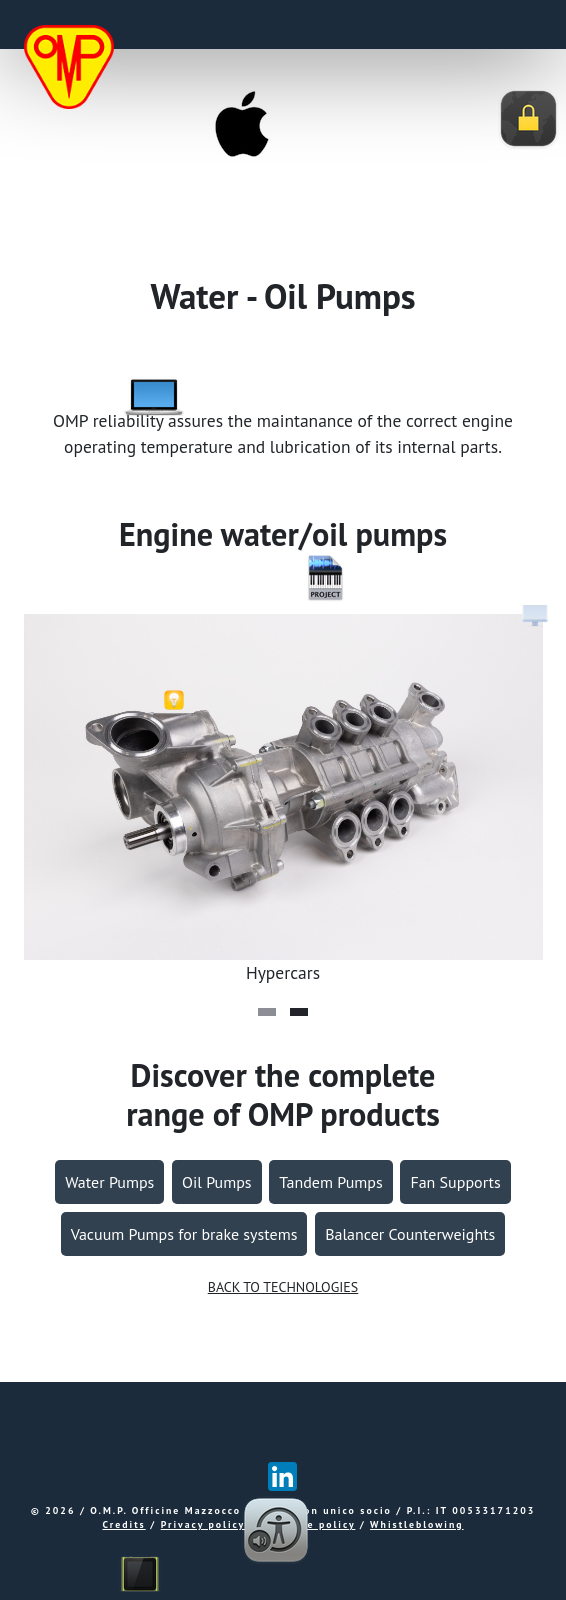  Describe the element at coordinates (325, 578) in the screenshot. I see `open a Logic Pro or GarageBand project file` at that location.